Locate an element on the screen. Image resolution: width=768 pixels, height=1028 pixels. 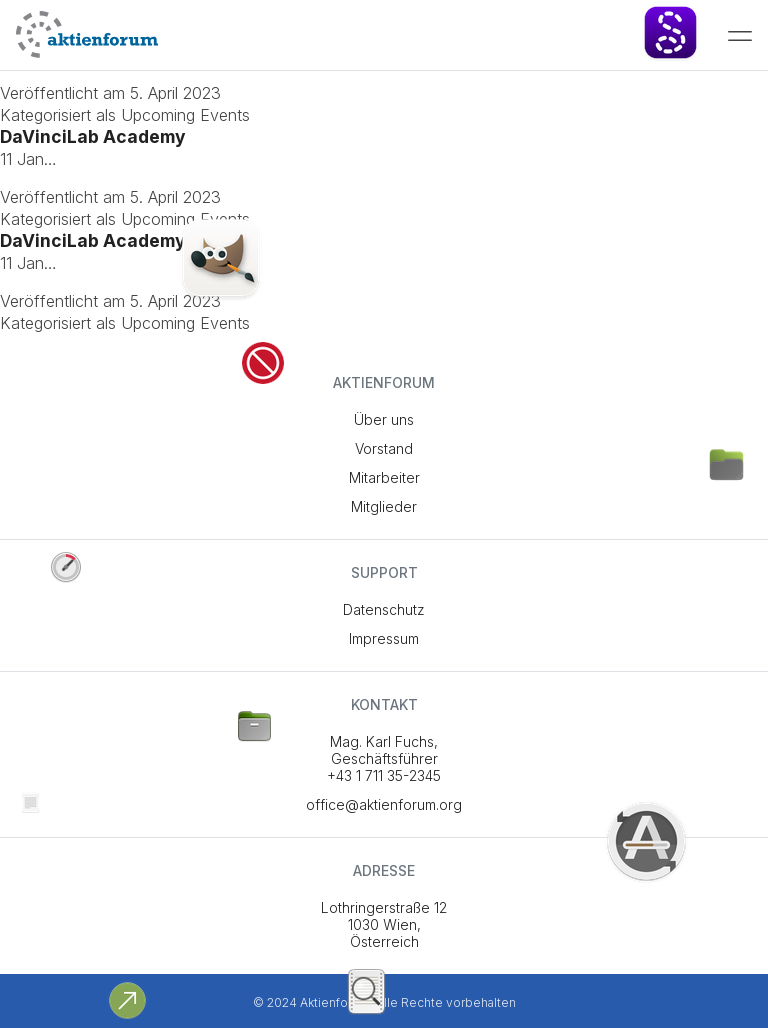
delete selected email message is located at coordinates (263, 363).